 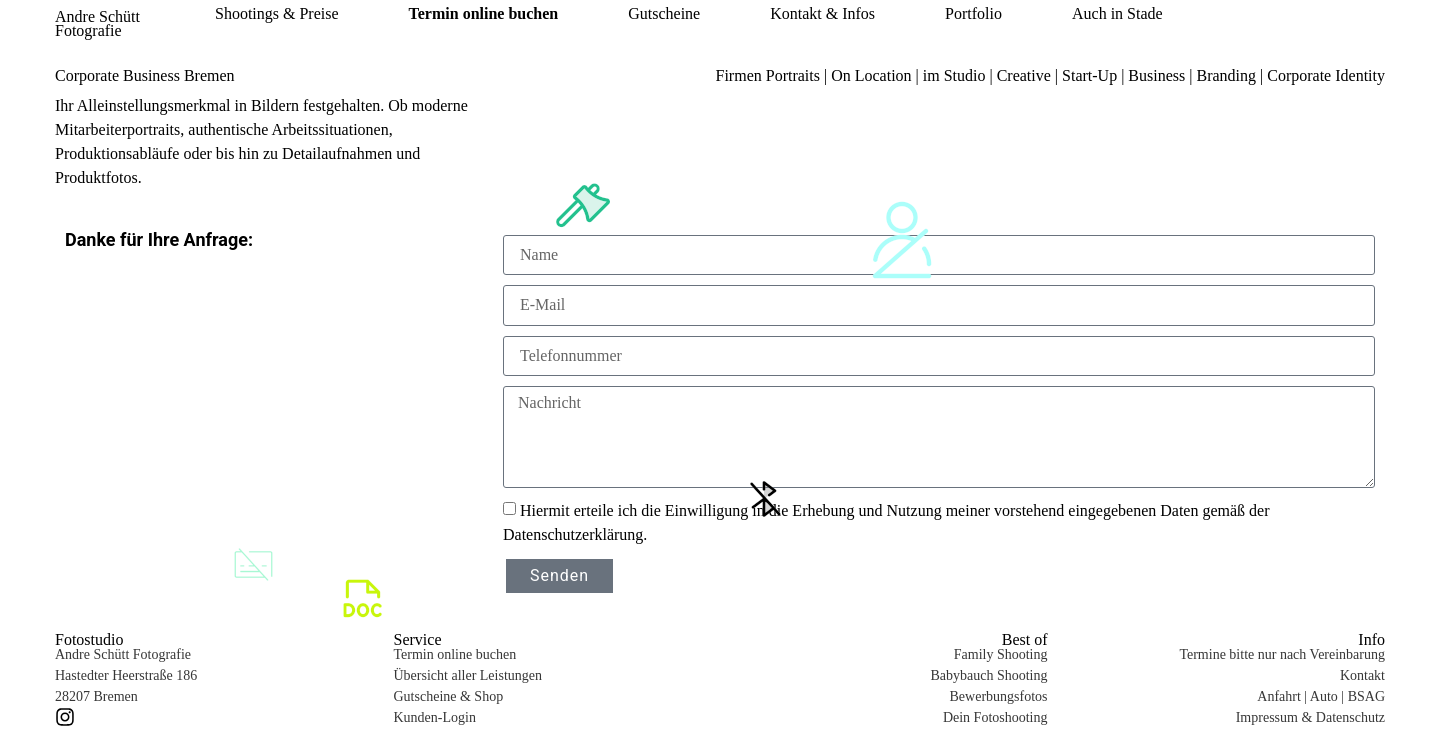 What do you see at coordinates (764, 499) in the screenshot?
I see `bluetooth is disabled or turned off` at bounding box center [764, 499].